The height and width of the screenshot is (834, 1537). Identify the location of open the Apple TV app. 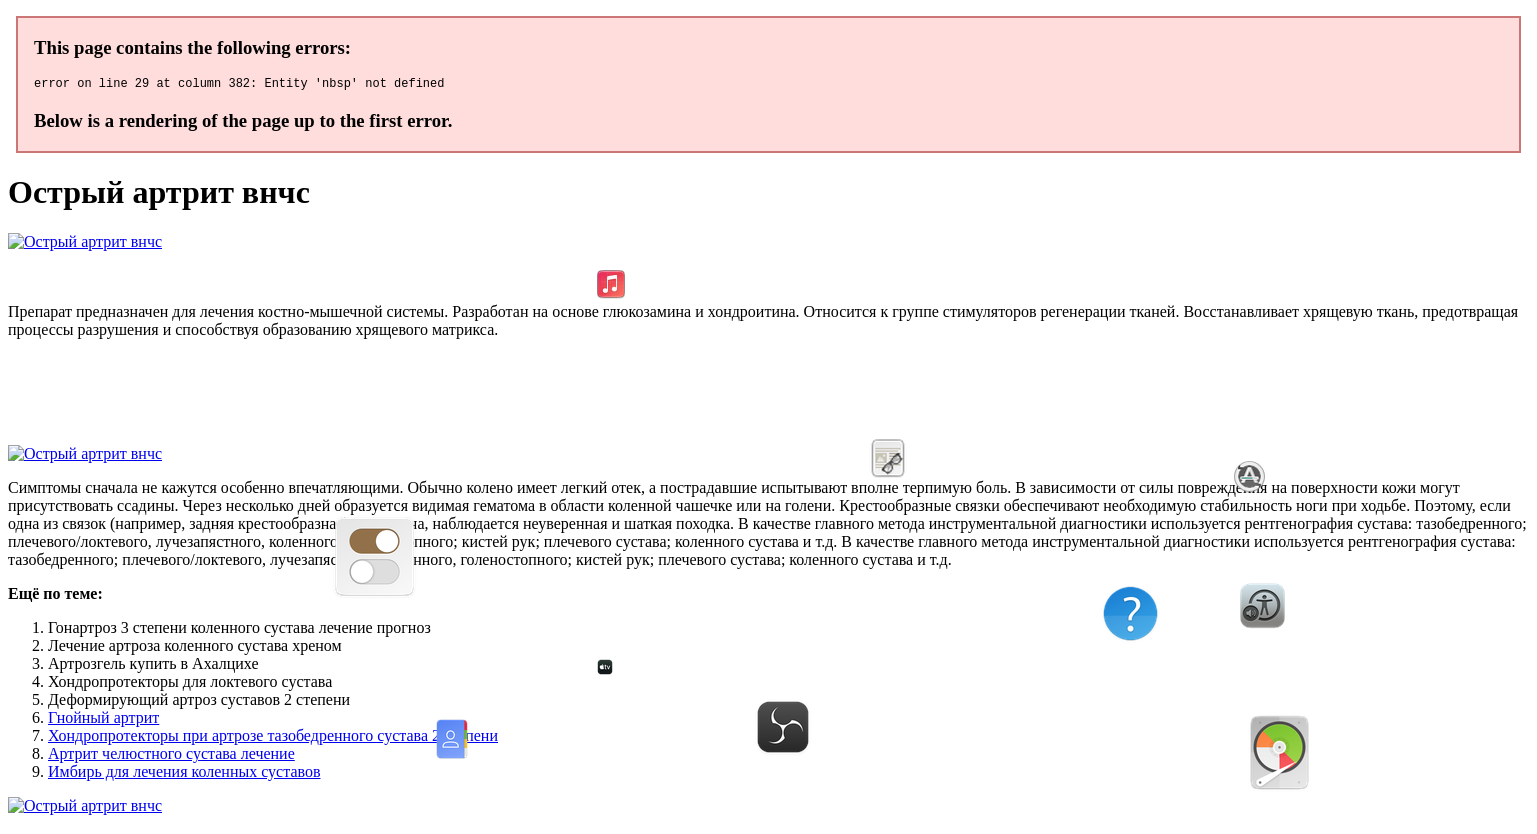
(605, 667).